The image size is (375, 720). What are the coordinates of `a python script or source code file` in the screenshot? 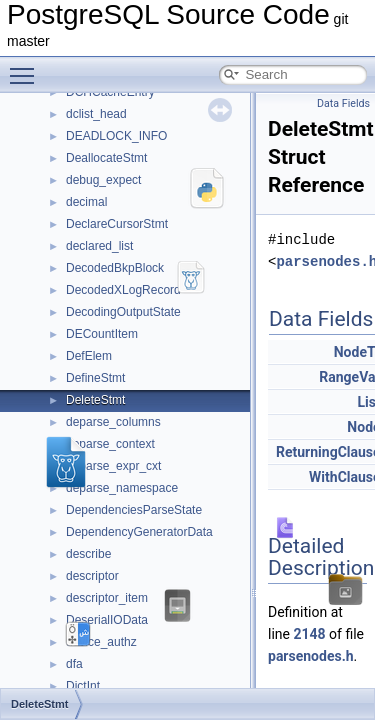 It's located at (207, 188).